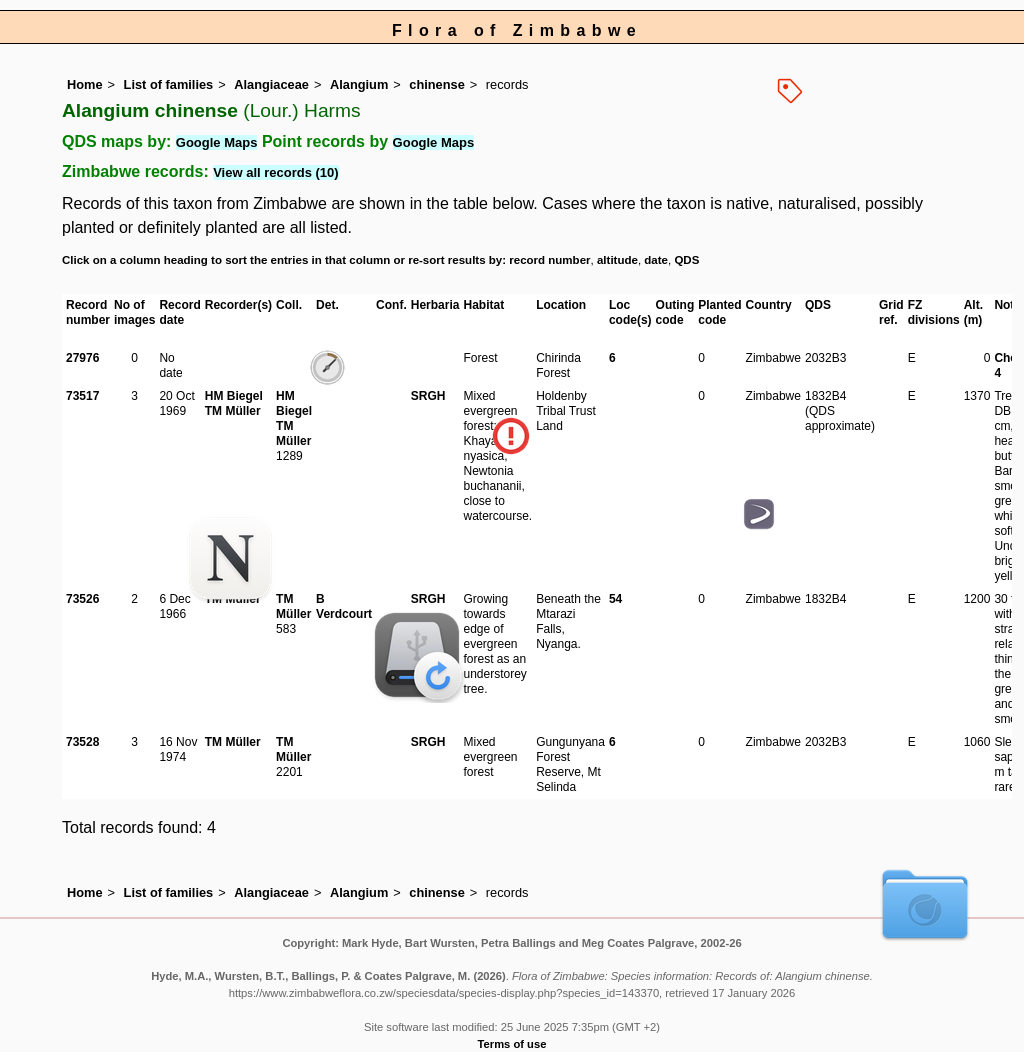 The width and height of the screenshot is (1024, 1052). What do you see at coordinates (417, 655) in the screenshot?
I see `format or erase a USB drive` at bounding box center [417, 655].